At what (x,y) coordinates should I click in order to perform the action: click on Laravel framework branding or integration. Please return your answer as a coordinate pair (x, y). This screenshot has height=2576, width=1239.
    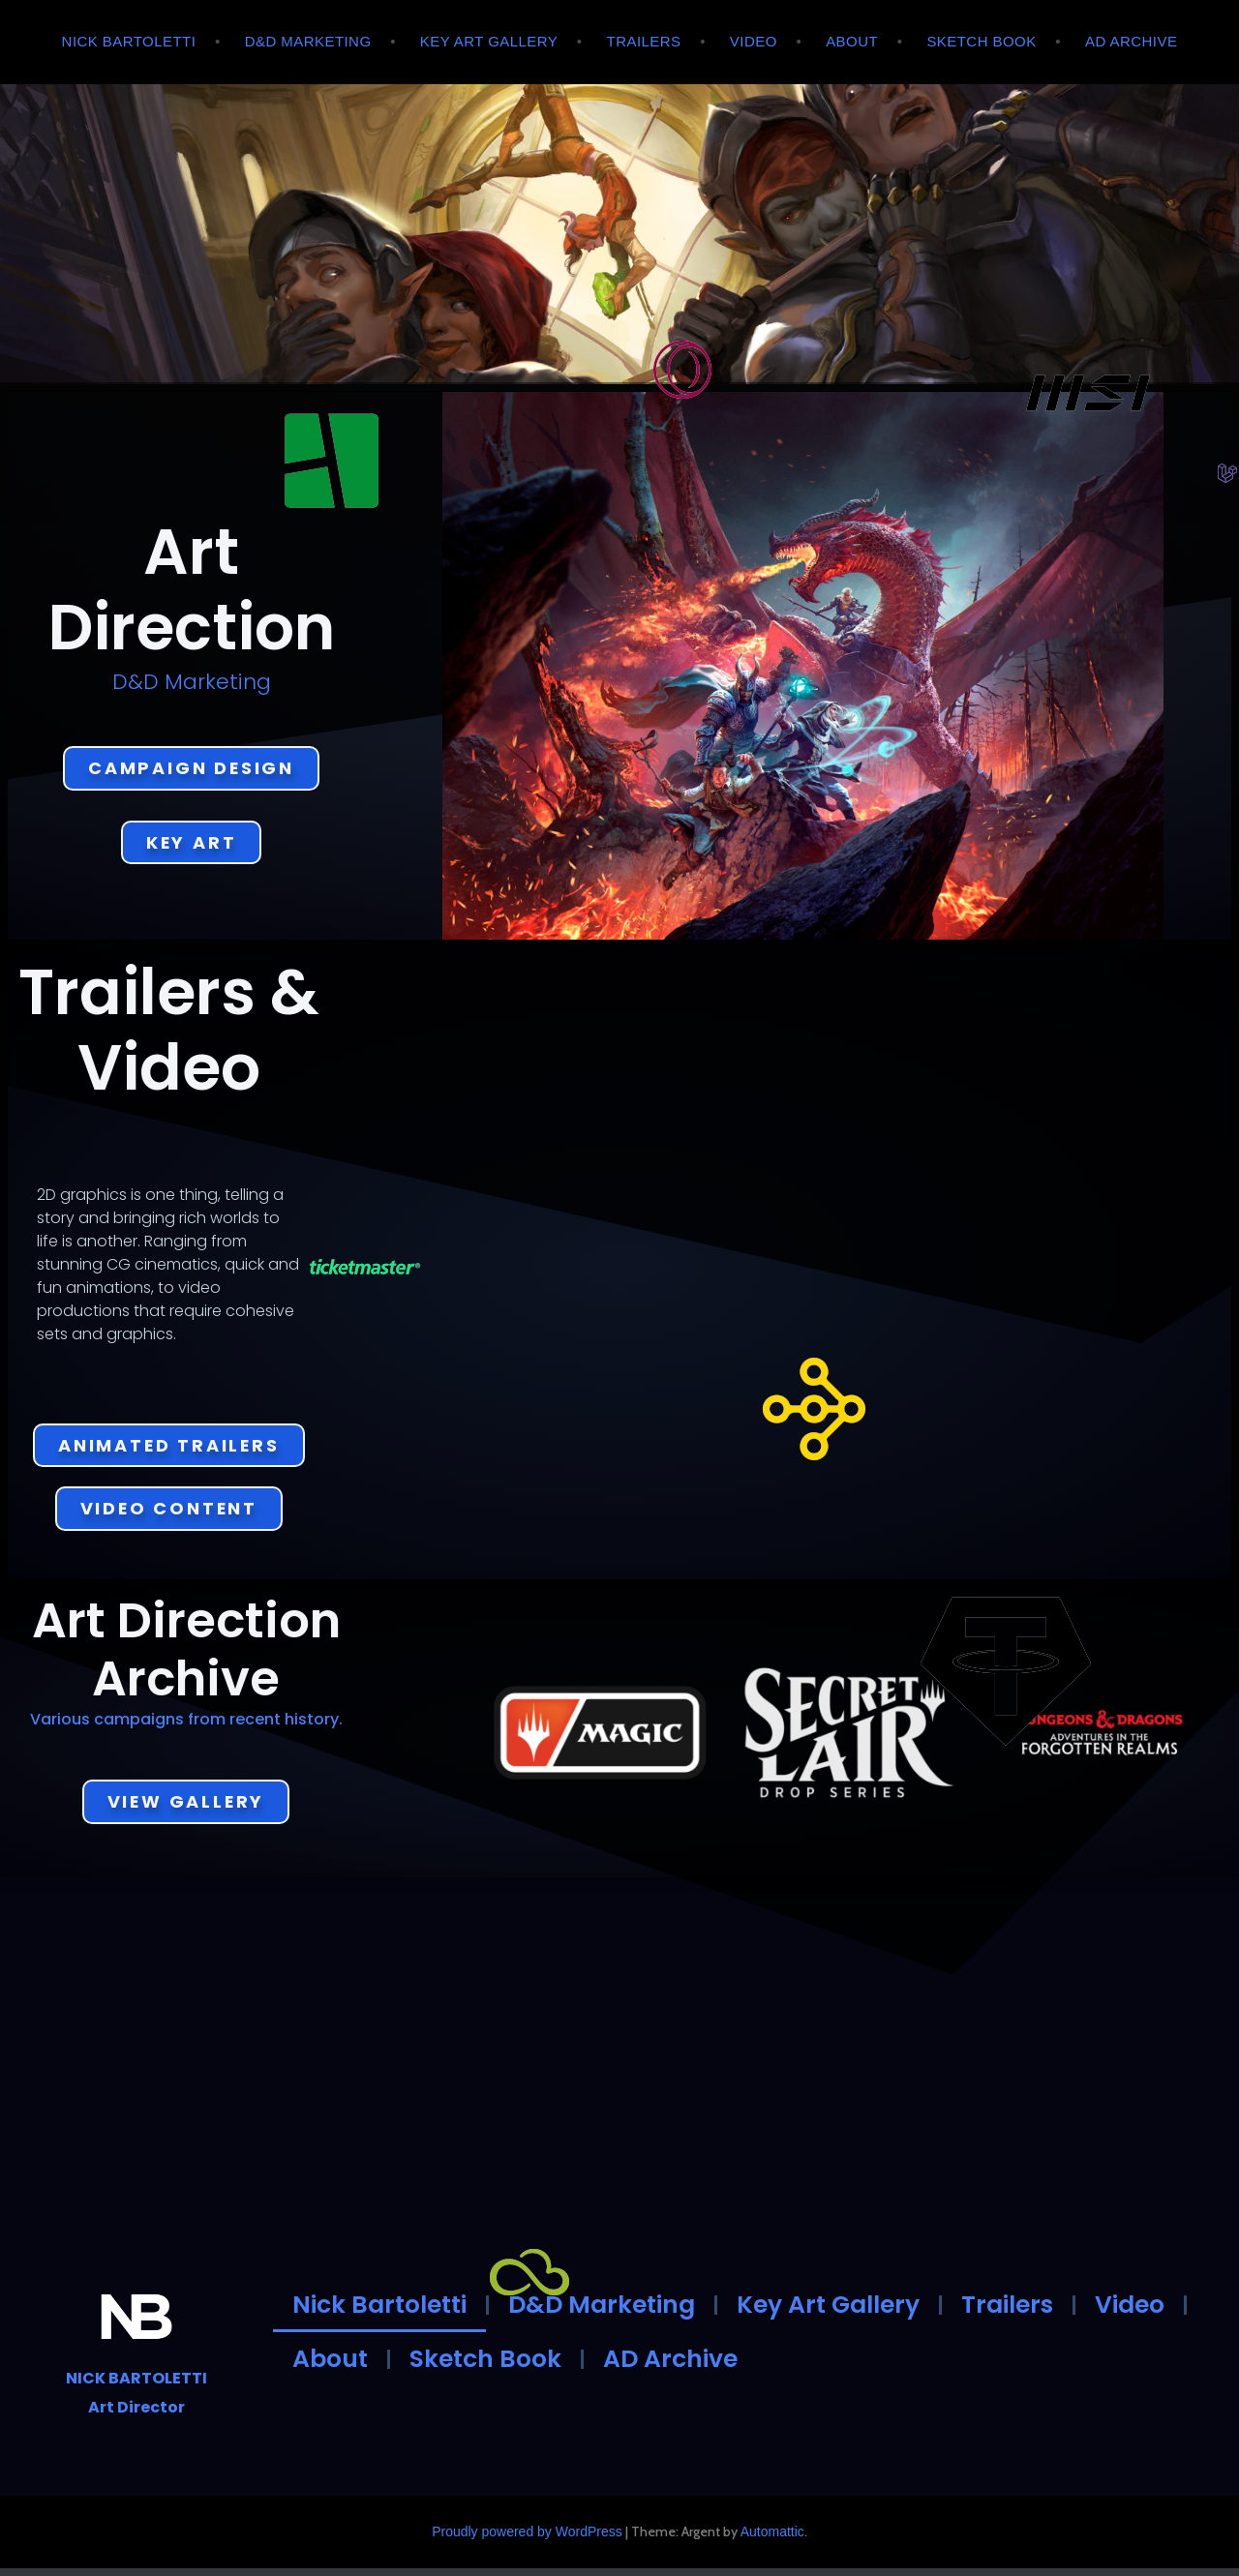
    Looking at the image, I should click on (1227, 473).